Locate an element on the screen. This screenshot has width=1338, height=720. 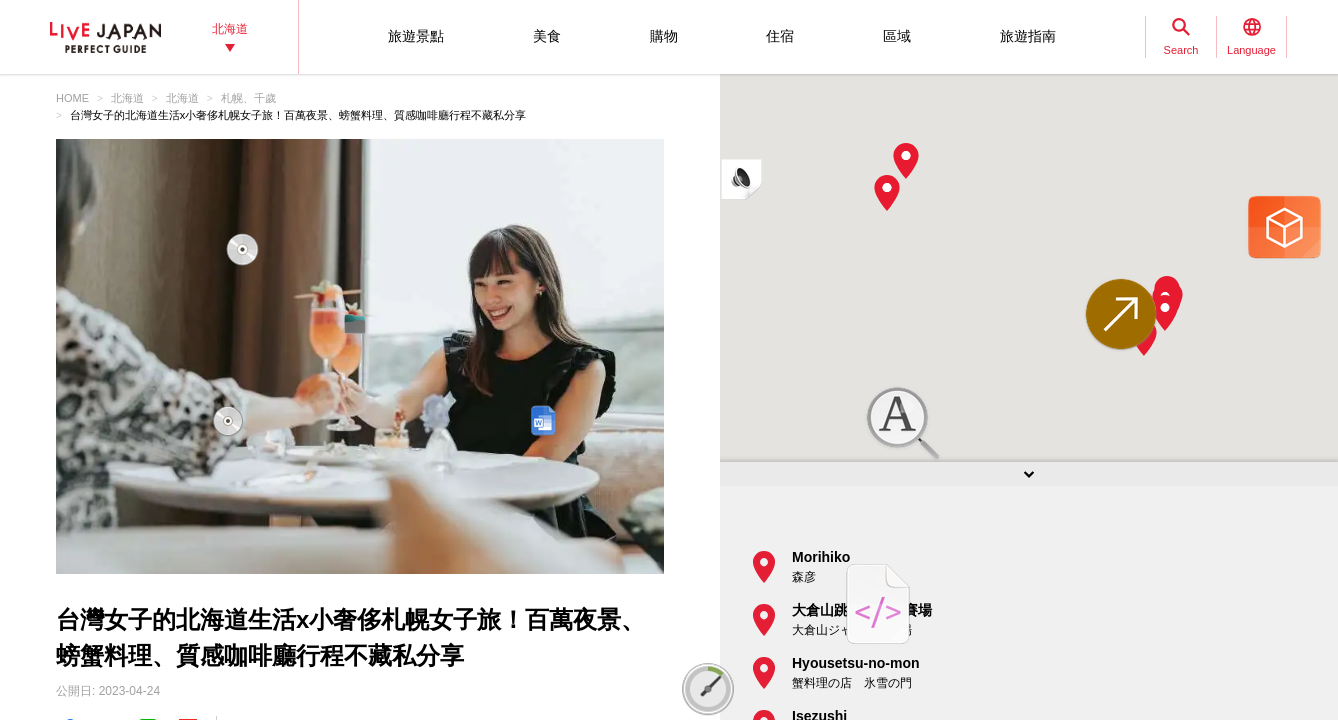
a sound clipping or audio snippet file is located at coordinates (741, 180).